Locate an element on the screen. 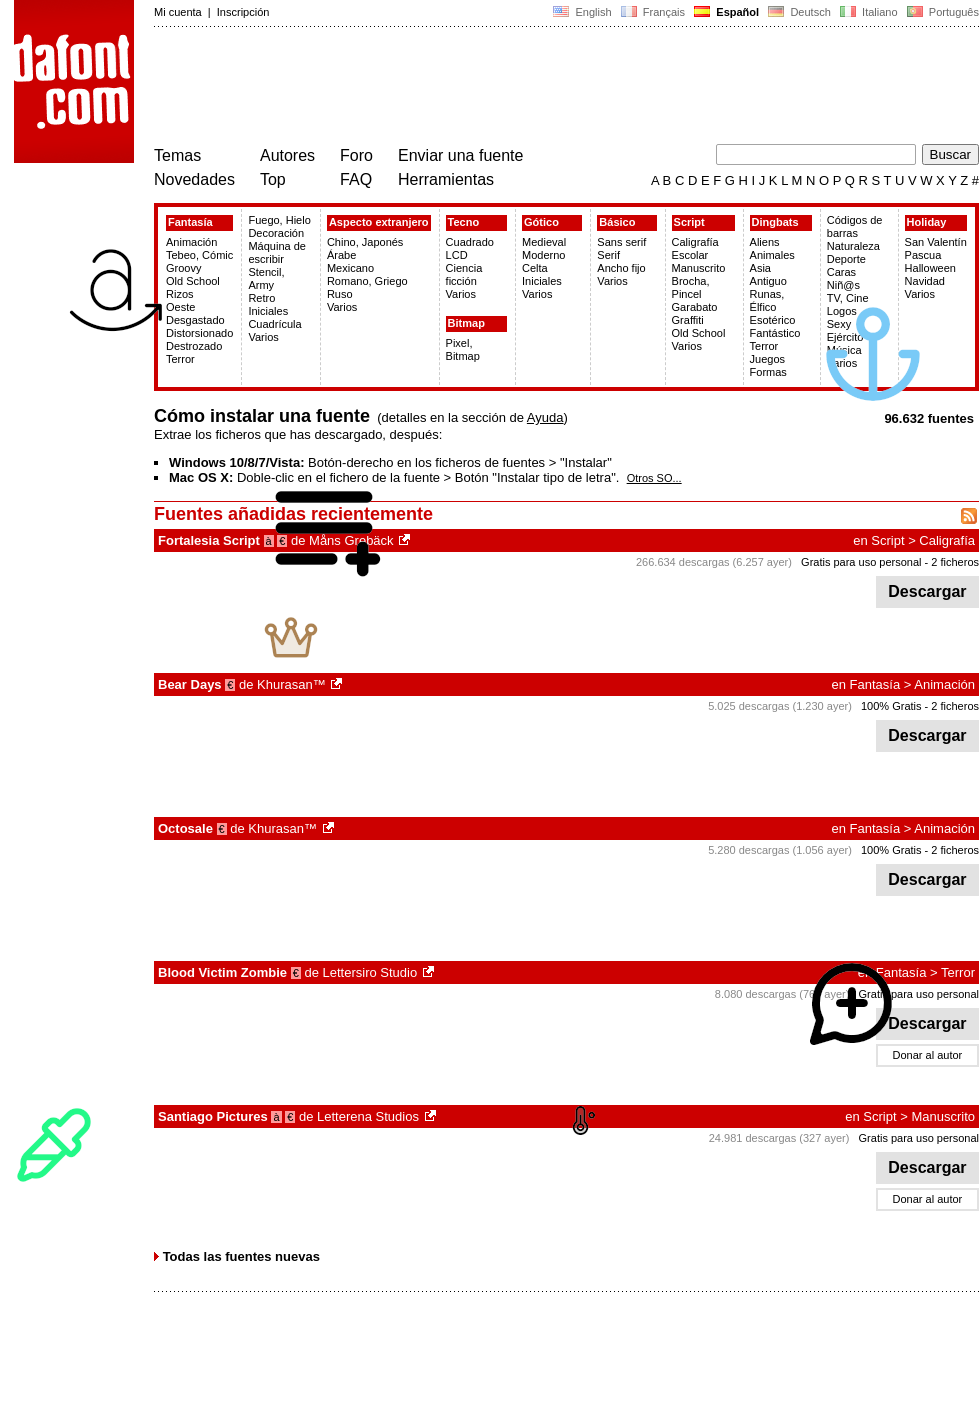  indicates premium or VIP membership status is located at coordinates (291, 640).